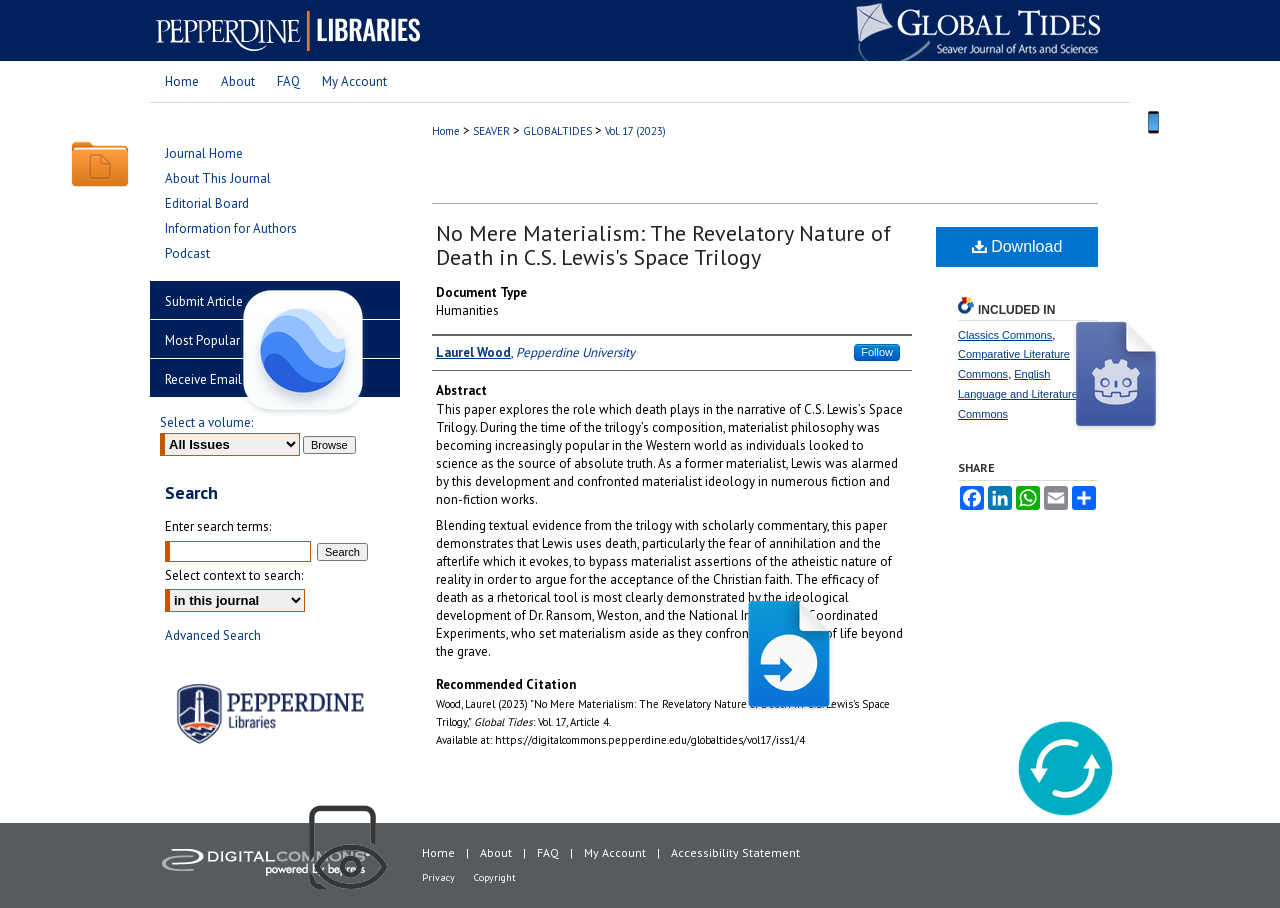  What do you see at coordinates (100, 164) in the screenshot?
I see `open your documents folder` at bounding box center [100, 164].